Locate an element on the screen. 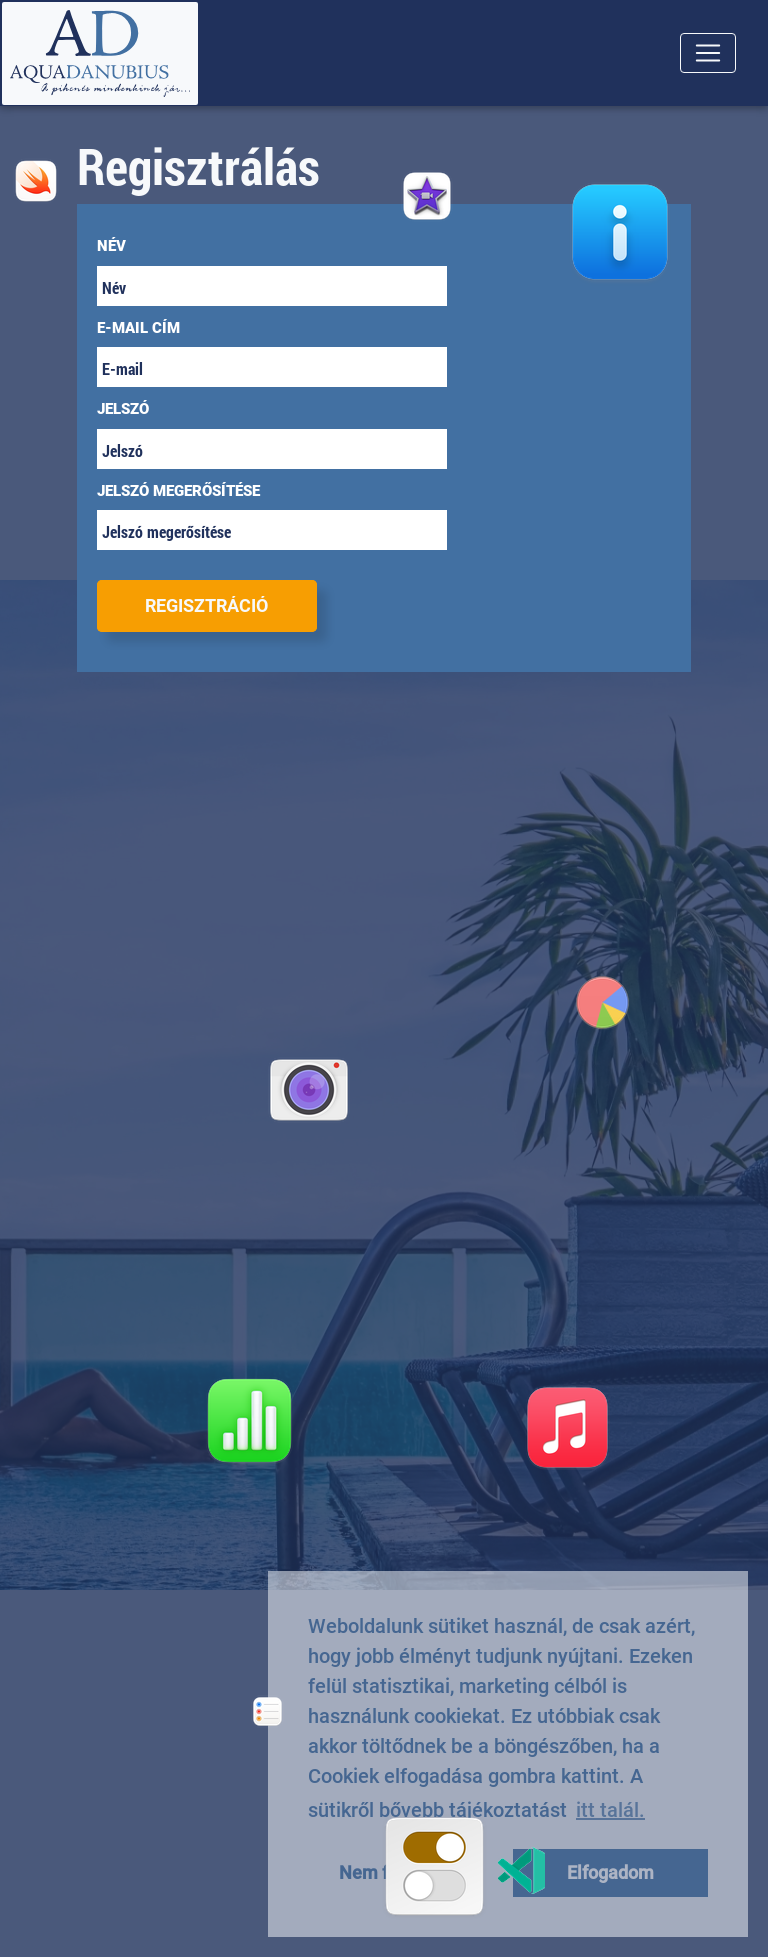  open Numbers spreadsheet app is located at coordinates (249, 1420).